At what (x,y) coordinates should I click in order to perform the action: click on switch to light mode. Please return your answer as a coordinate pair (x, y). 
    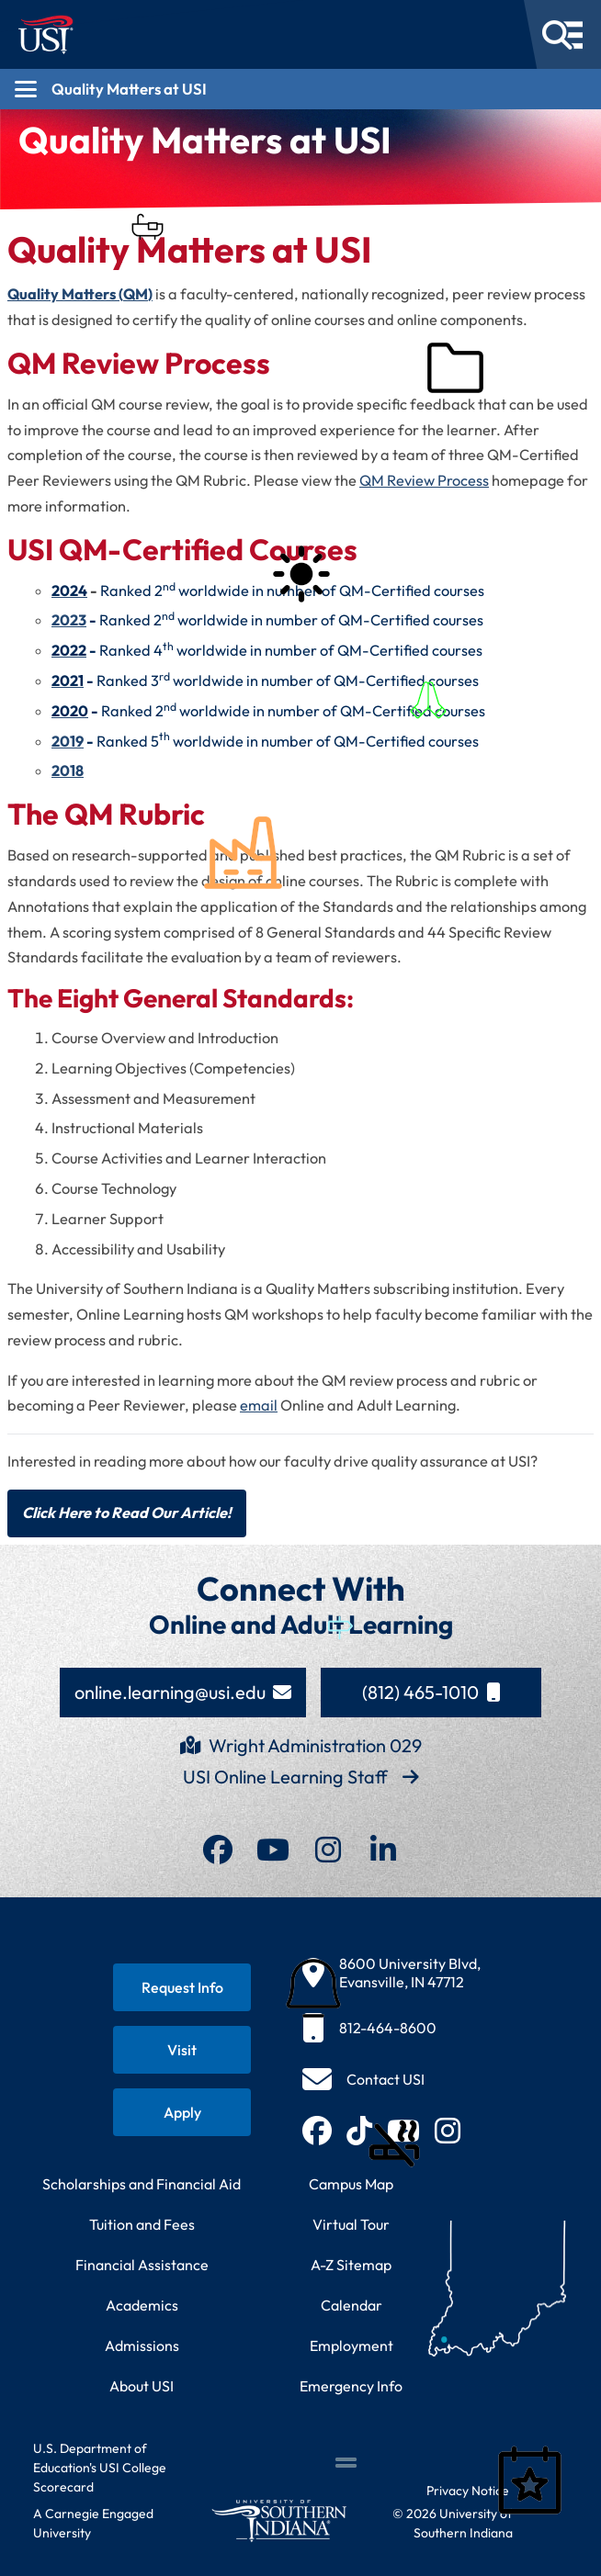
    Looking at the image, I should click on (301, 574).